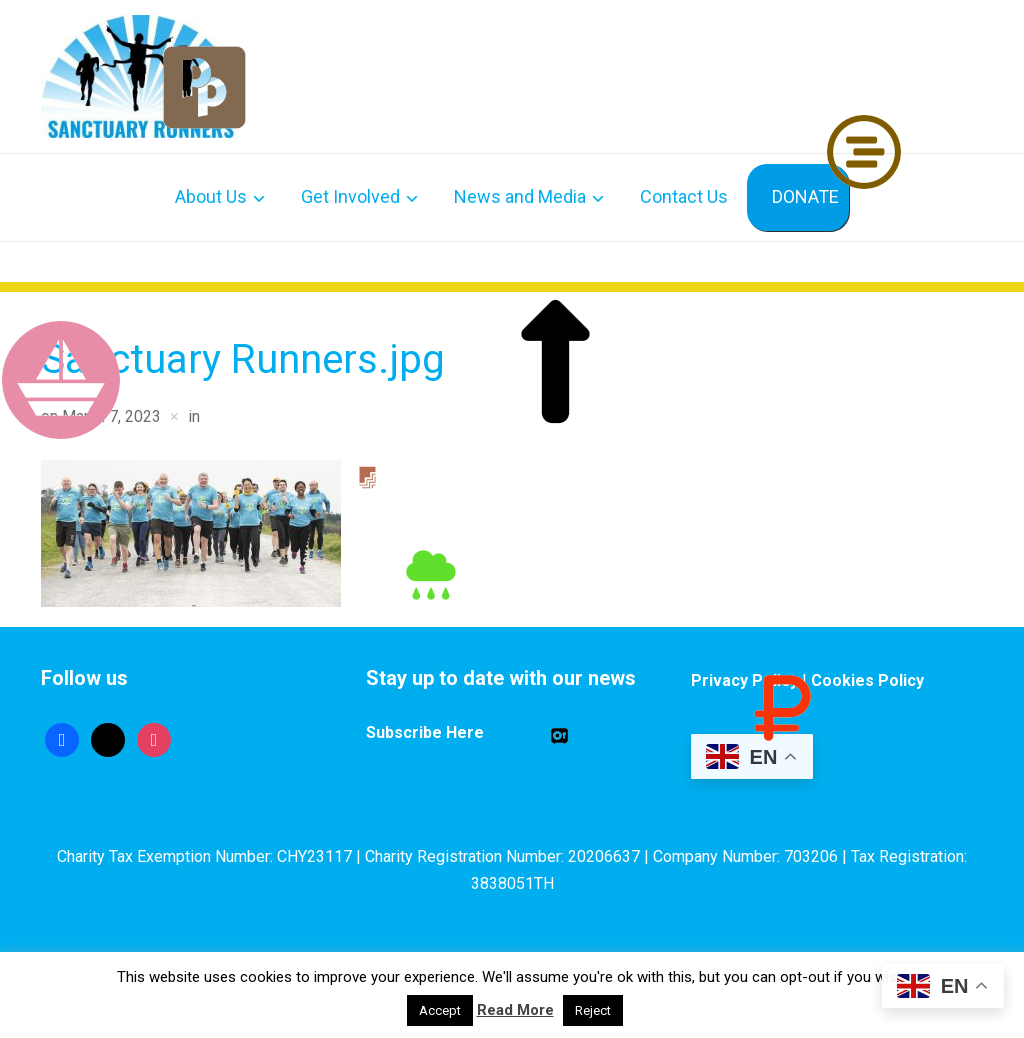  What do you see at coordinates (559, 735) in the screenshot?
I see `access secure storage or vault` at bounding box center [559, 735].